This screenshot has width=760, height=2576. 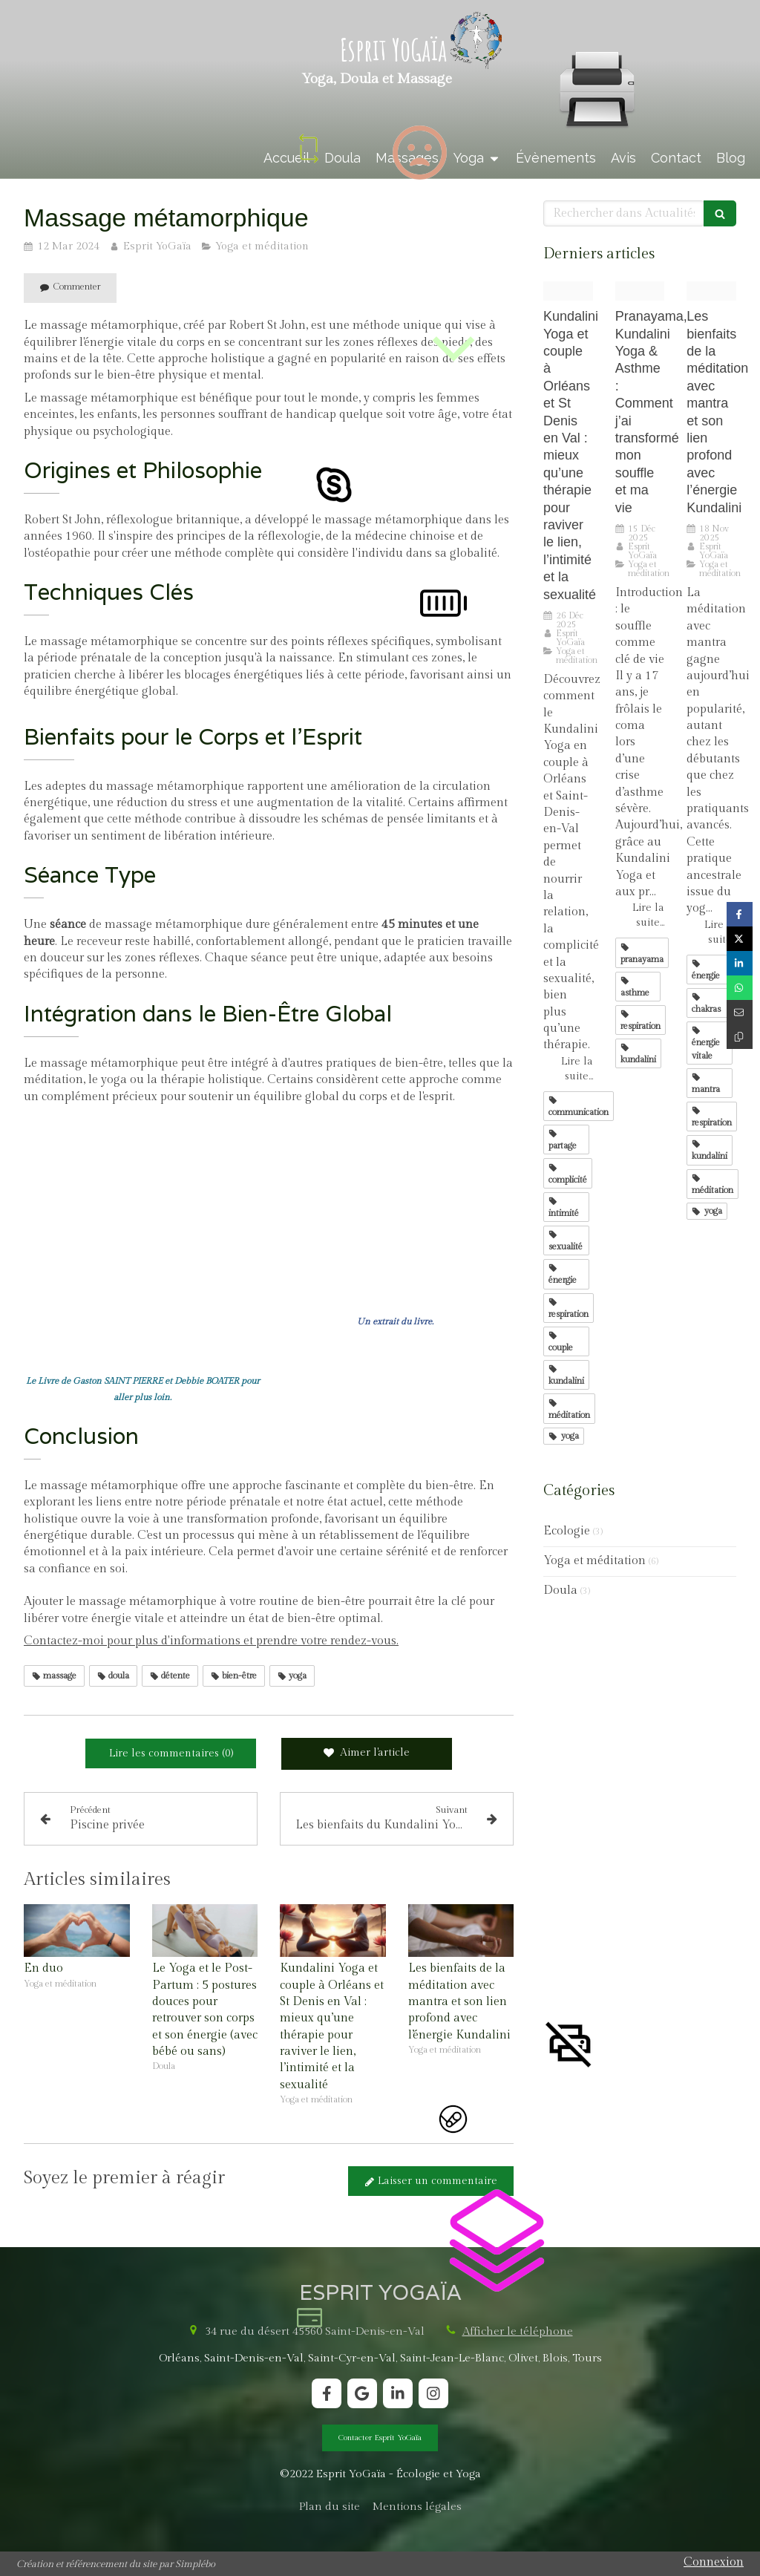 What do you see at coordinates (453, 2119) in the screenshot?
I see `open steam gaming platform` at bounding box center [453, 2119].